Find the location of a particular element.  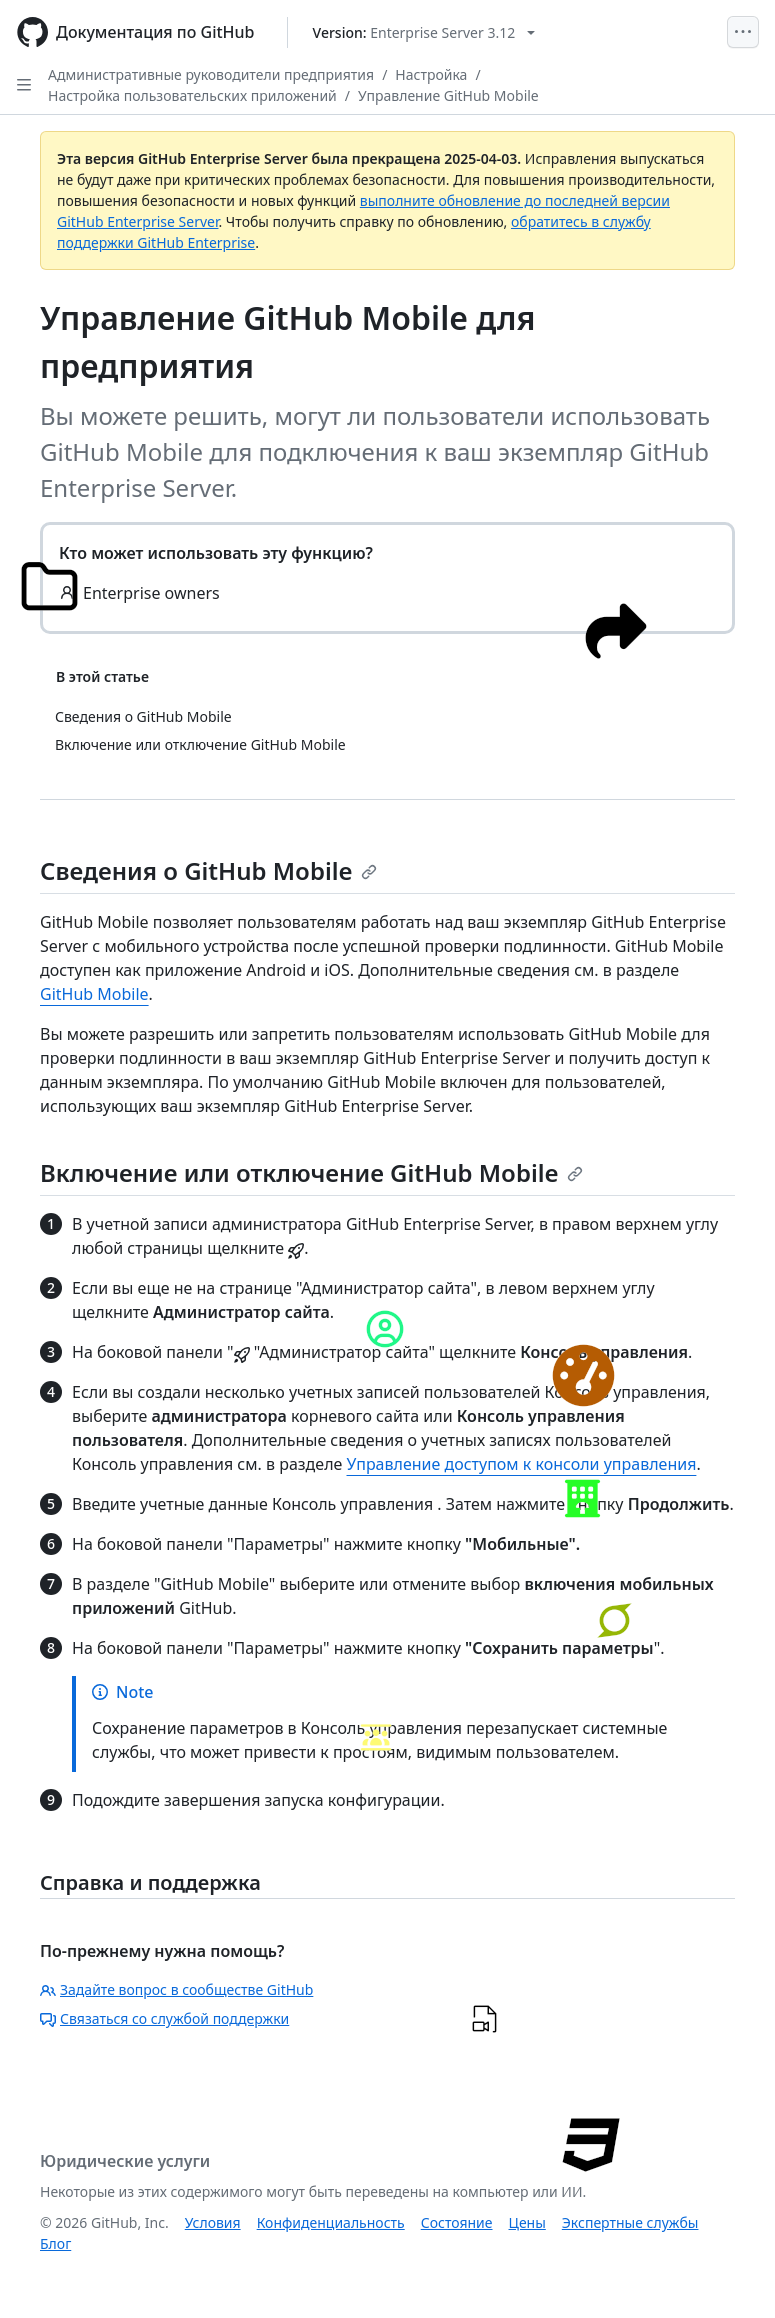

find nearby hotels or accommodations is located at coordinates (582, 1498).